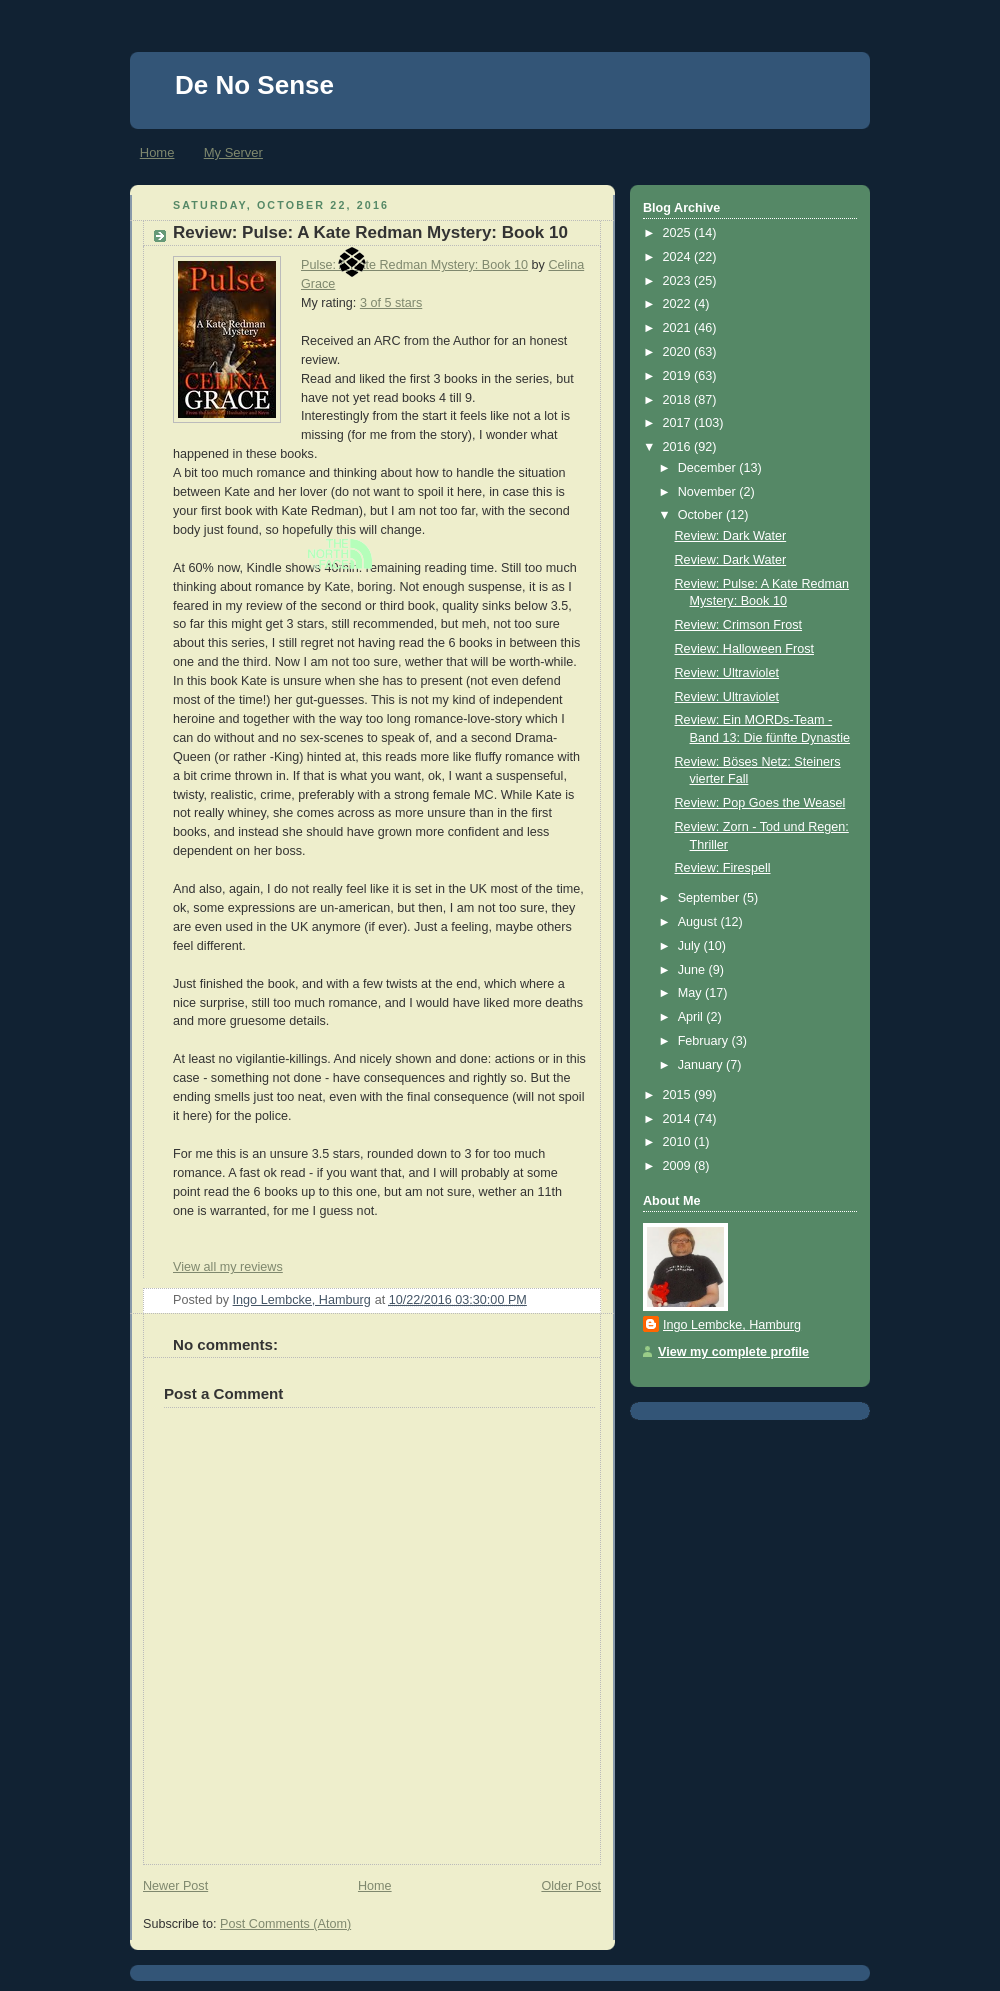 The width and height of the screenshot is (1000, 1991). Describe the element at coordinates (352, 262) in the screenshot. I see `RedwoodJS framework logo` at that location.